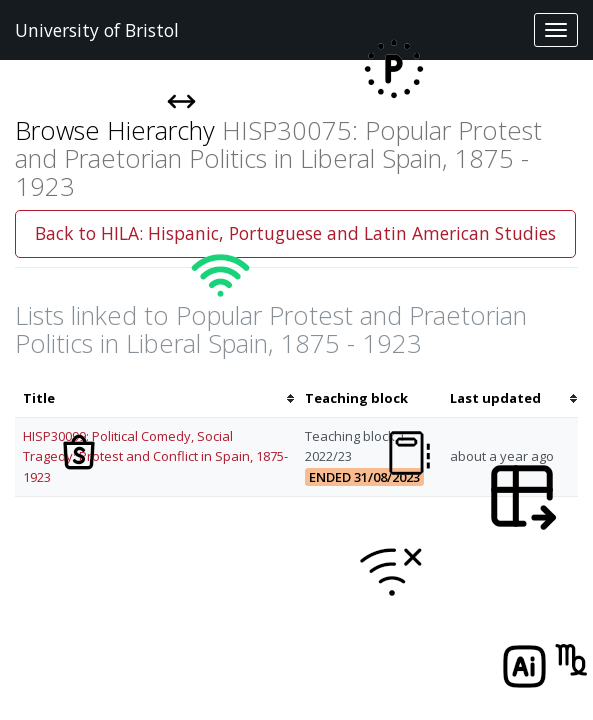 This screenshot has height=720, width=593. Describe the element at coordinates (522, 496) in the screenshot. I see `export table data to external file` at that location.